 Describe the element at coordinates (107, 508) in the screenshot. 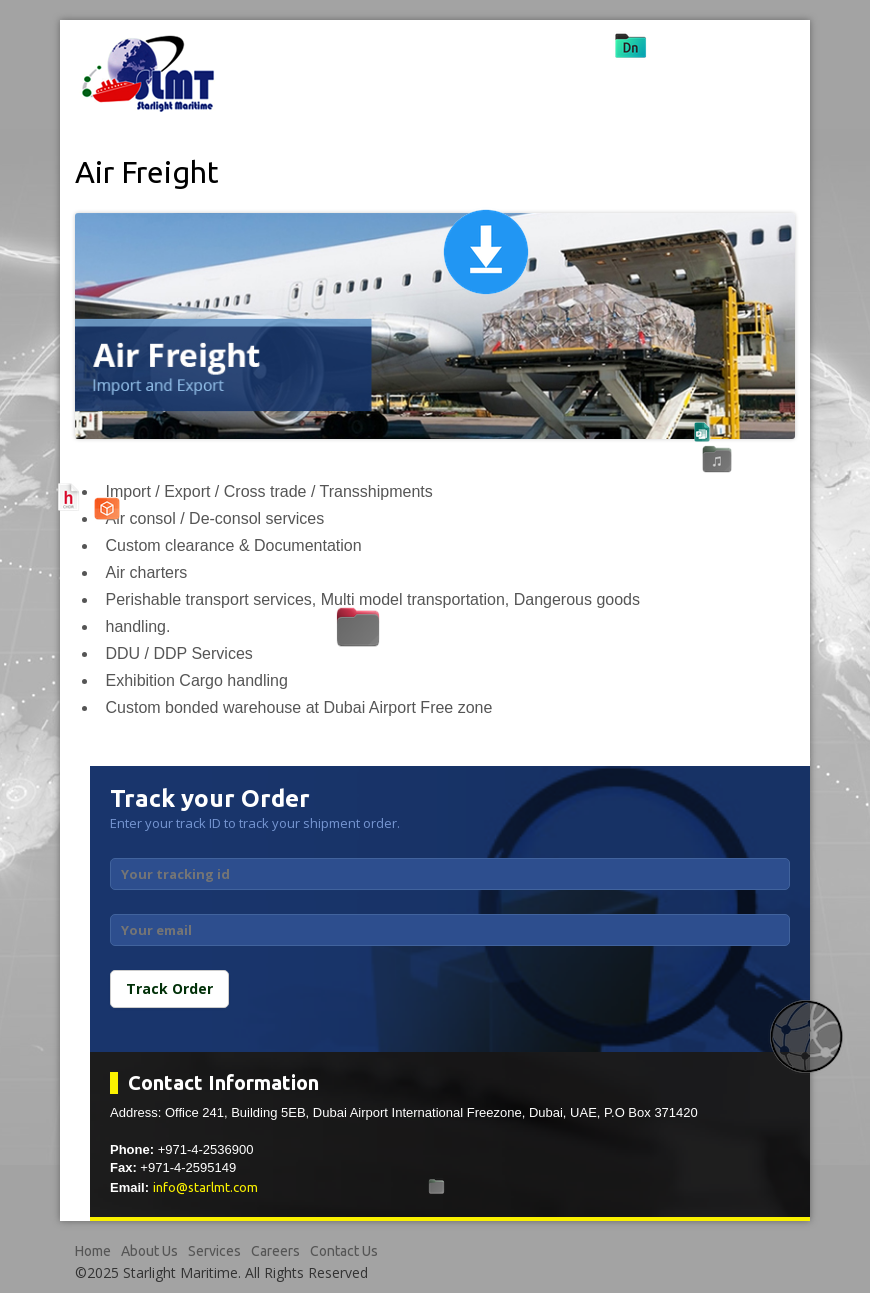

I see `open a 3D model file` at that location.